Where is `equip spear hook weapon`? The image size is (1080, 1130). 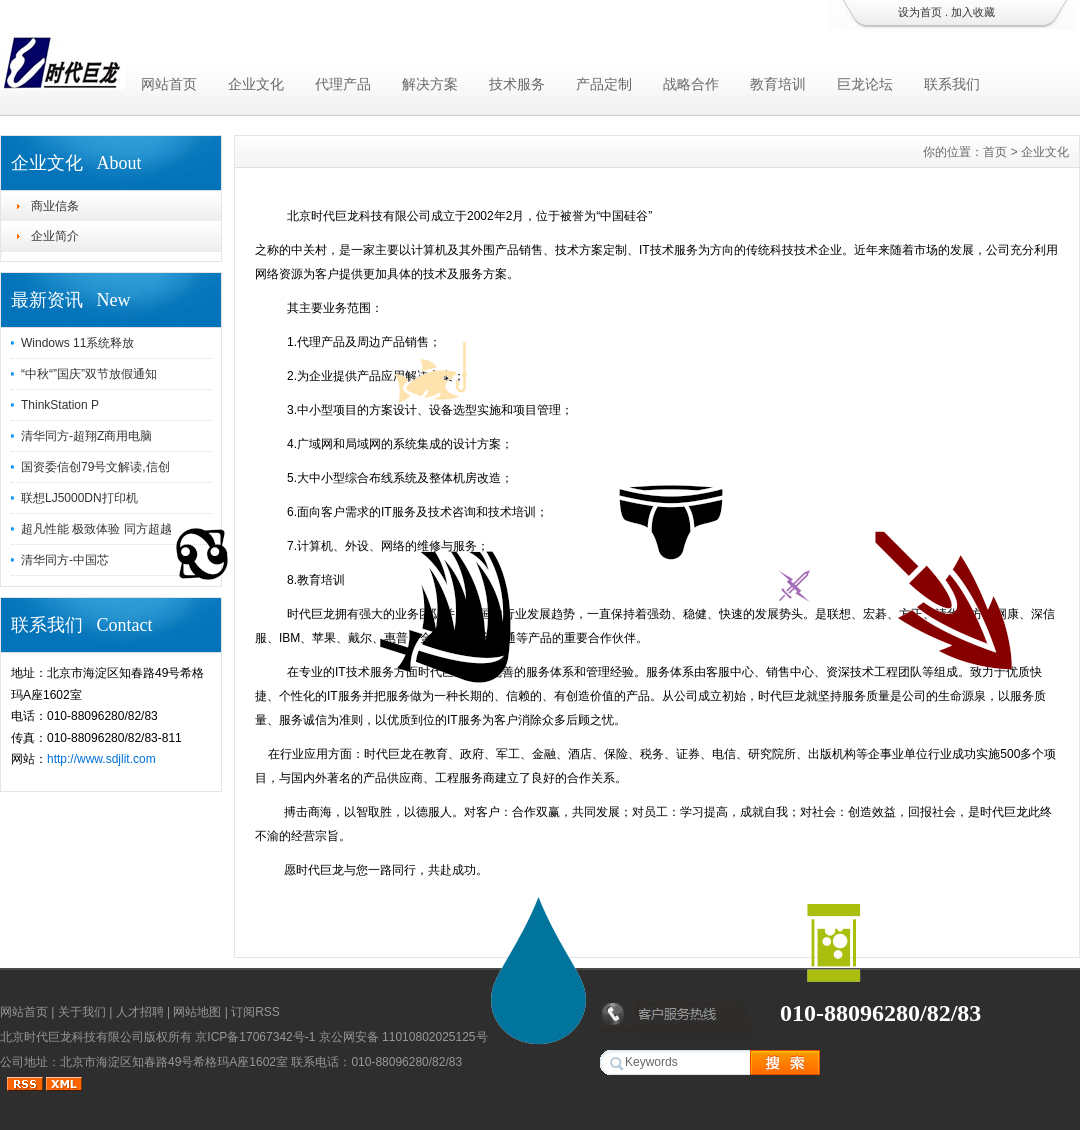
equip spear hook weapon is located at coordinates (943, 599).